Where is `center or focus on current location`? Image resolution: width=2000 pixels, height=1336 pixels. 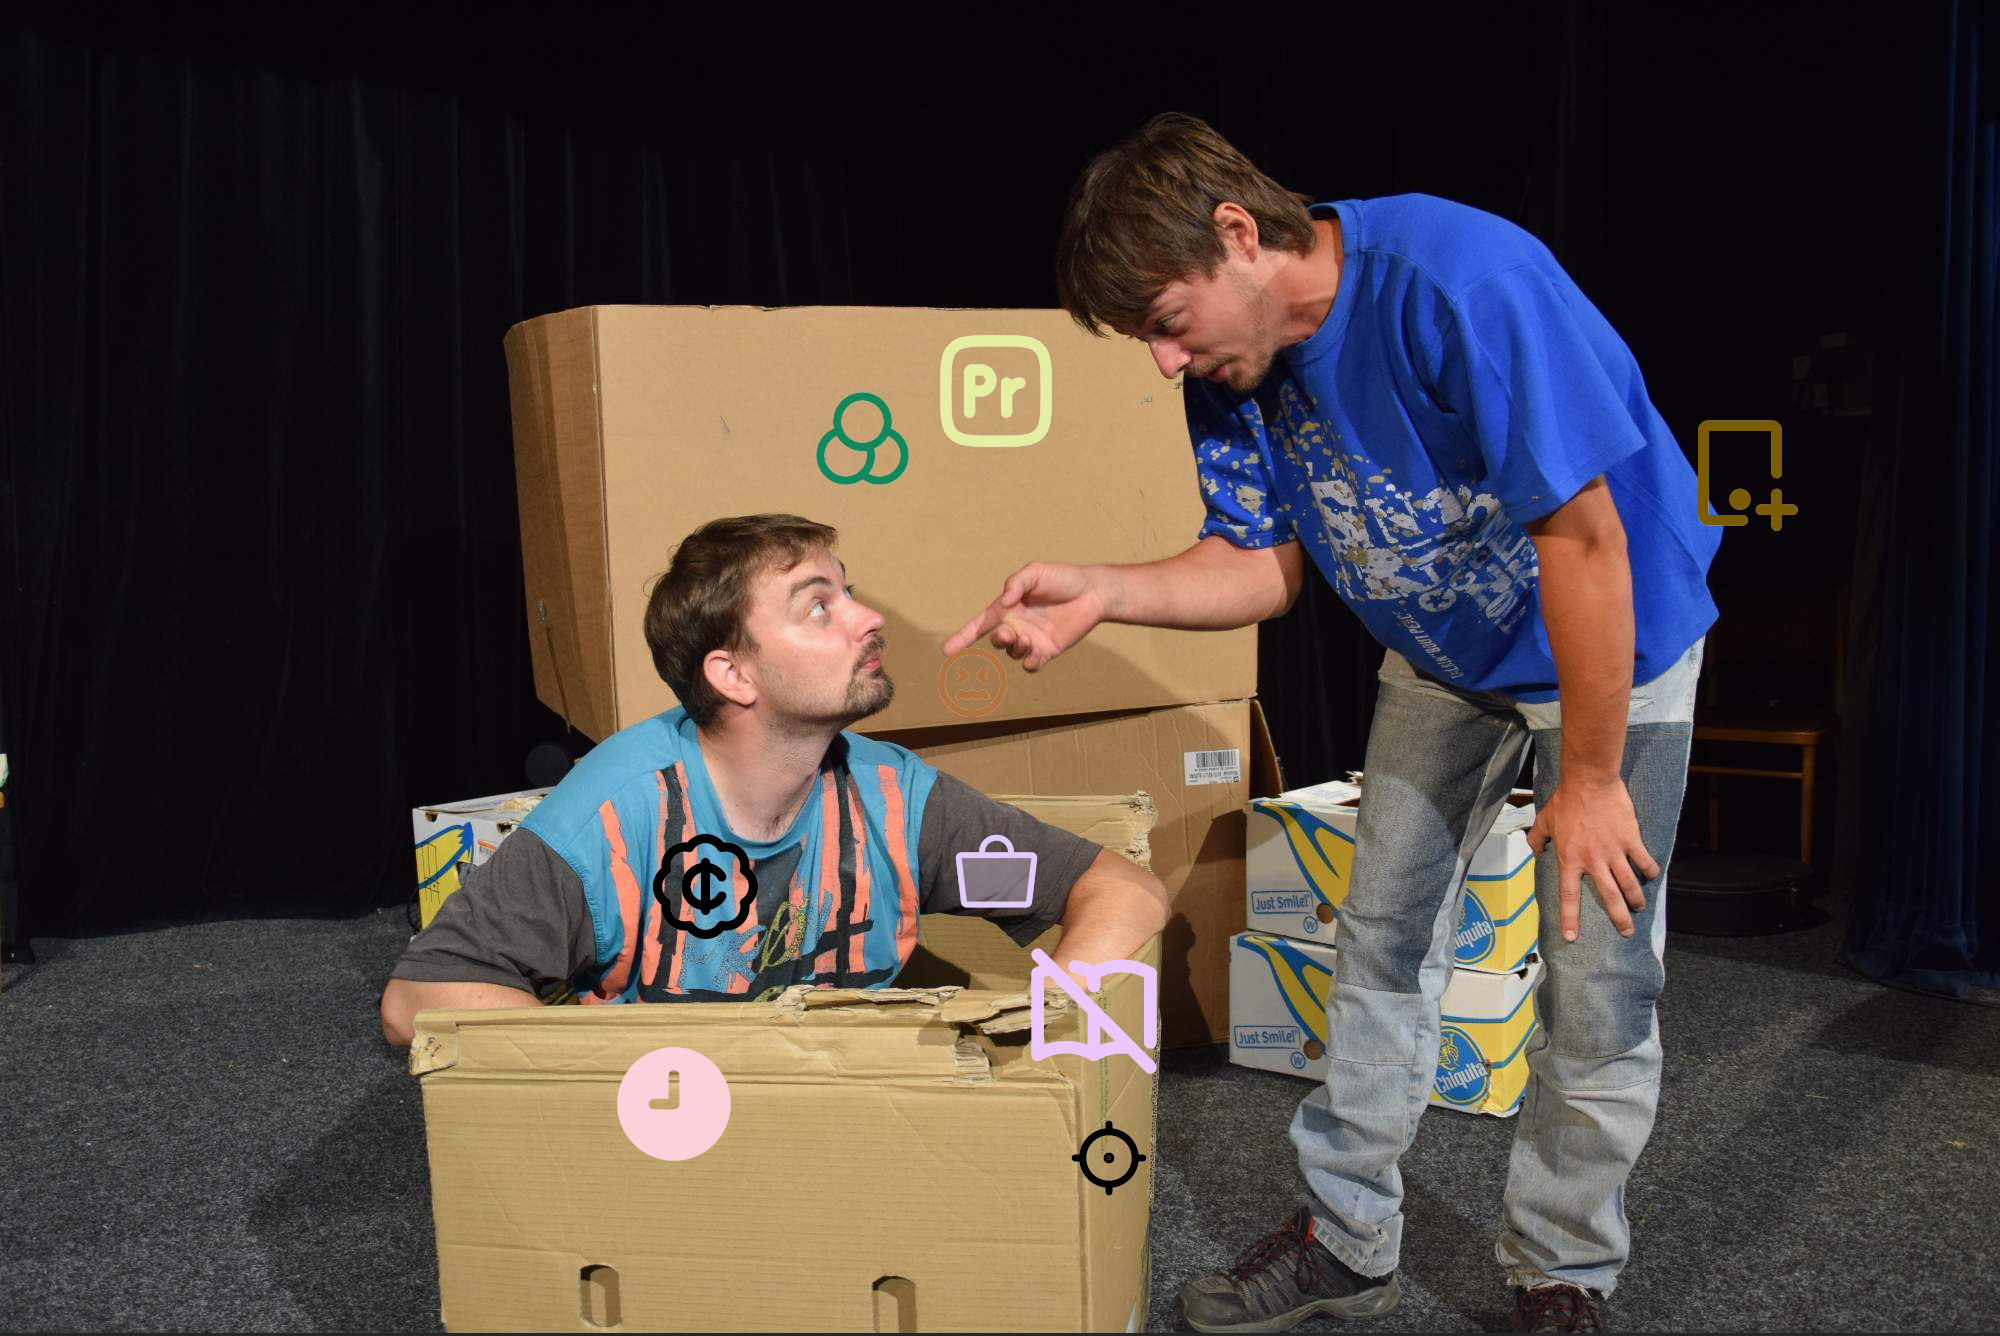
center or focus on current location is located at coordinates (1109, 1158).